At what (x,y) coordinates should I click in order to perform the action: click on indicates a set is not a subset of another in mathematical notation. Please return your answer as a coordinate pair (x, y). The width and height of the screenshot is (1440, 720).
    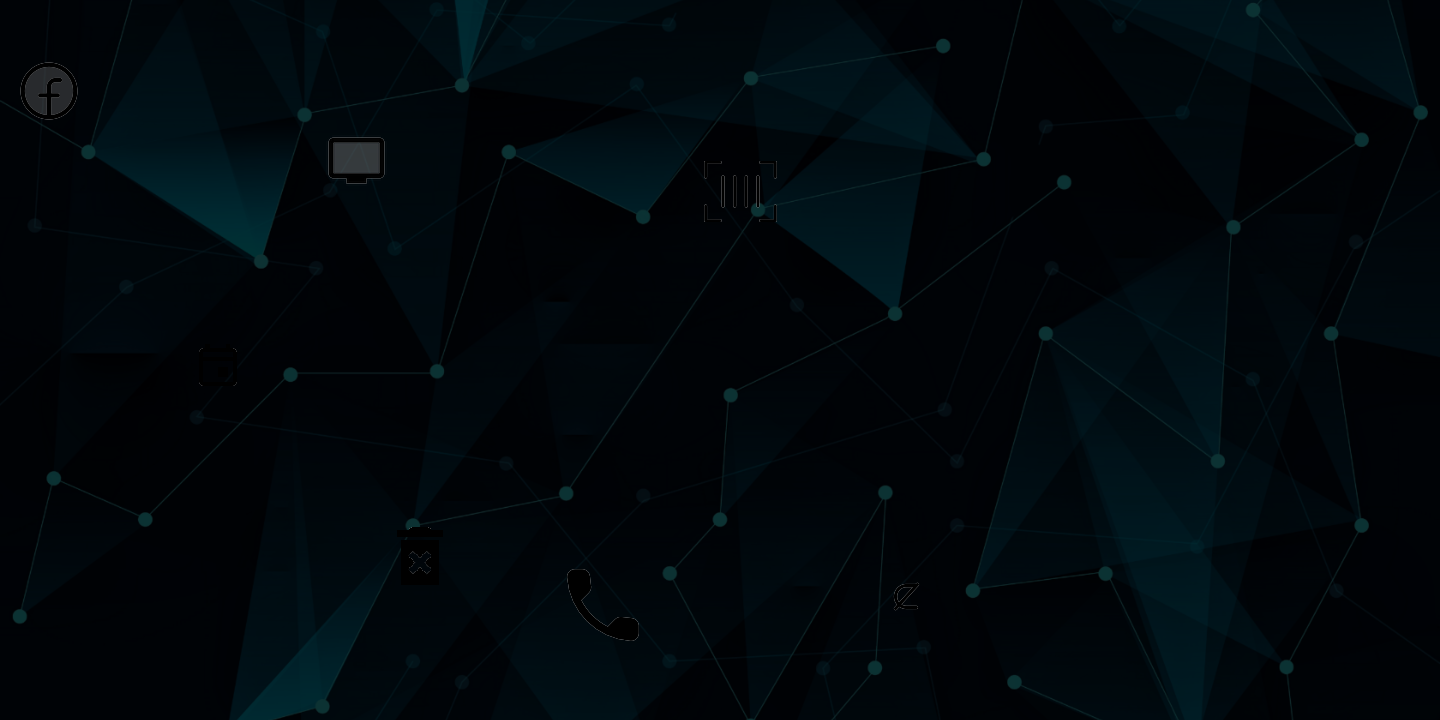
    Looking at the image, I should click on (906, 596).